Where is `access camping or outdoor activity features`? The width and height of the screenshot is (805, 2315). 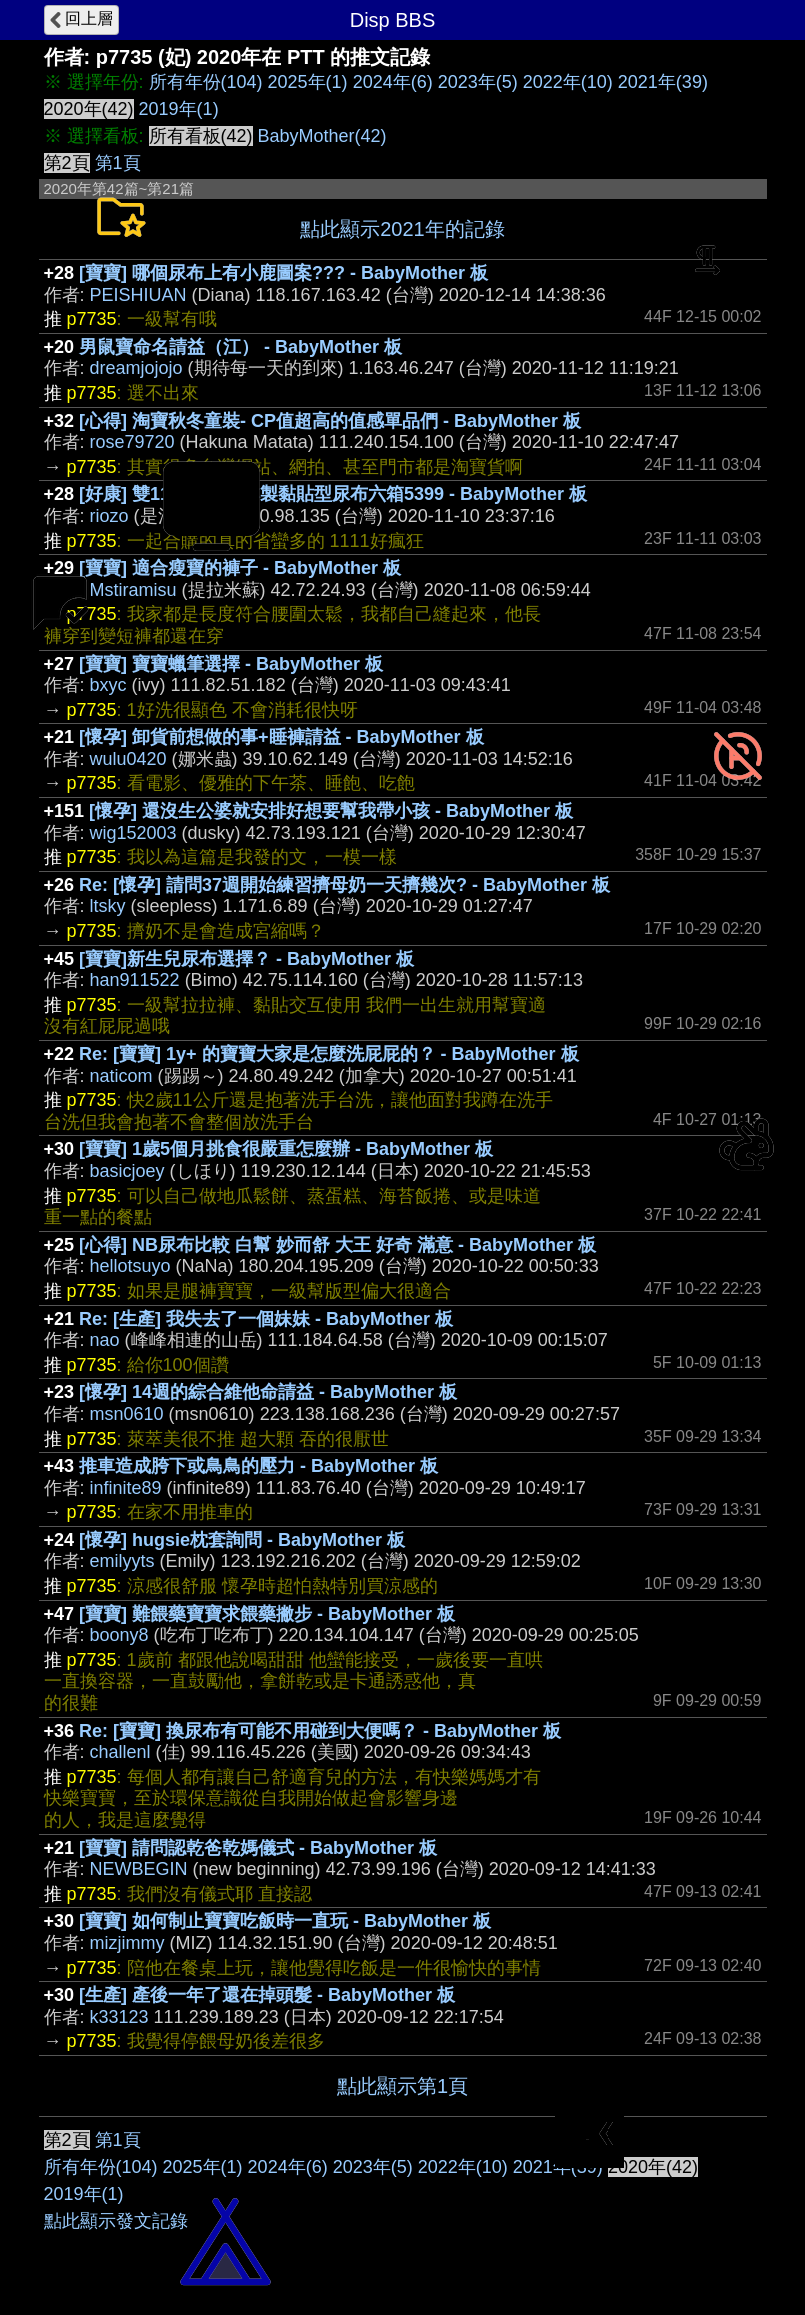 access camping or outdoor activity features is located at coordinates (225, 2246).